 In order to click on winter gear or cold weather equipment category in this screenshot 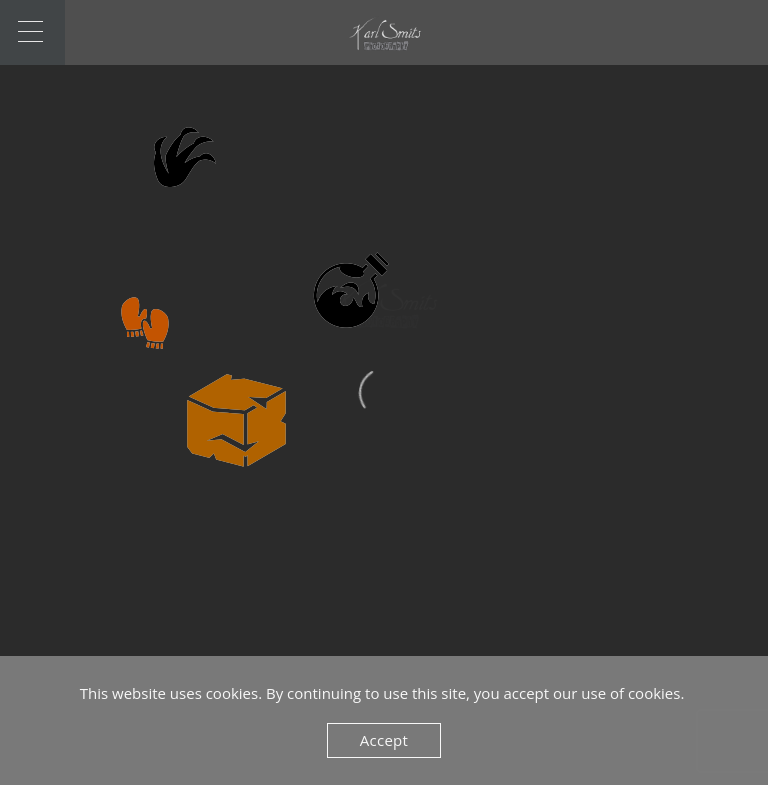, I will do `click(145, 323)`.